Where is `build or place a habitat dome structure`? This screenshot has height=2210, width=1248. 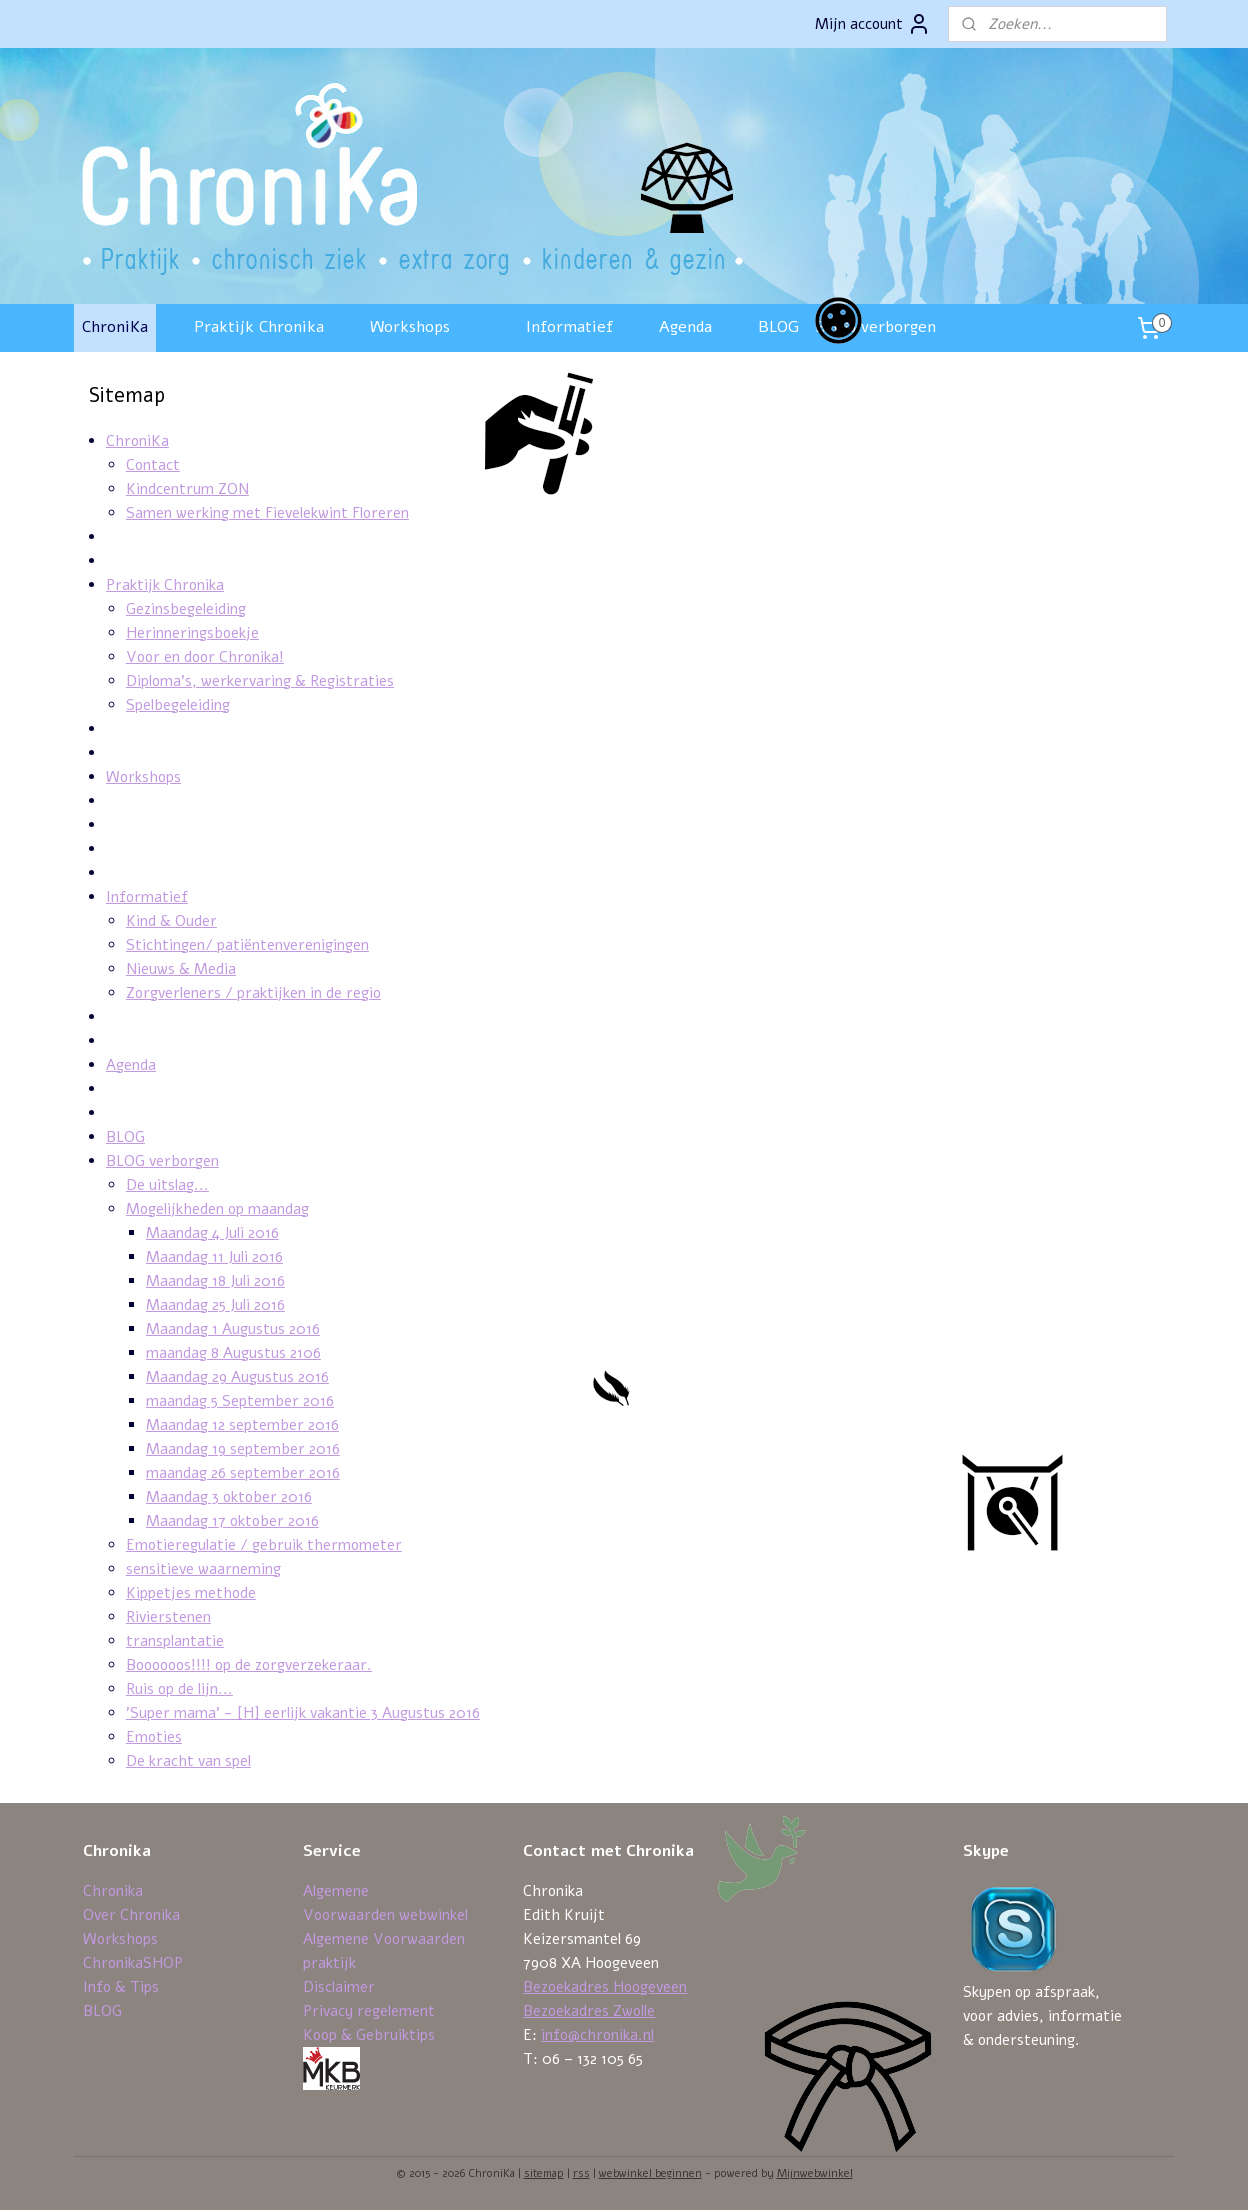 build or place a habitat dome structure is located at coordinates (687, 187).